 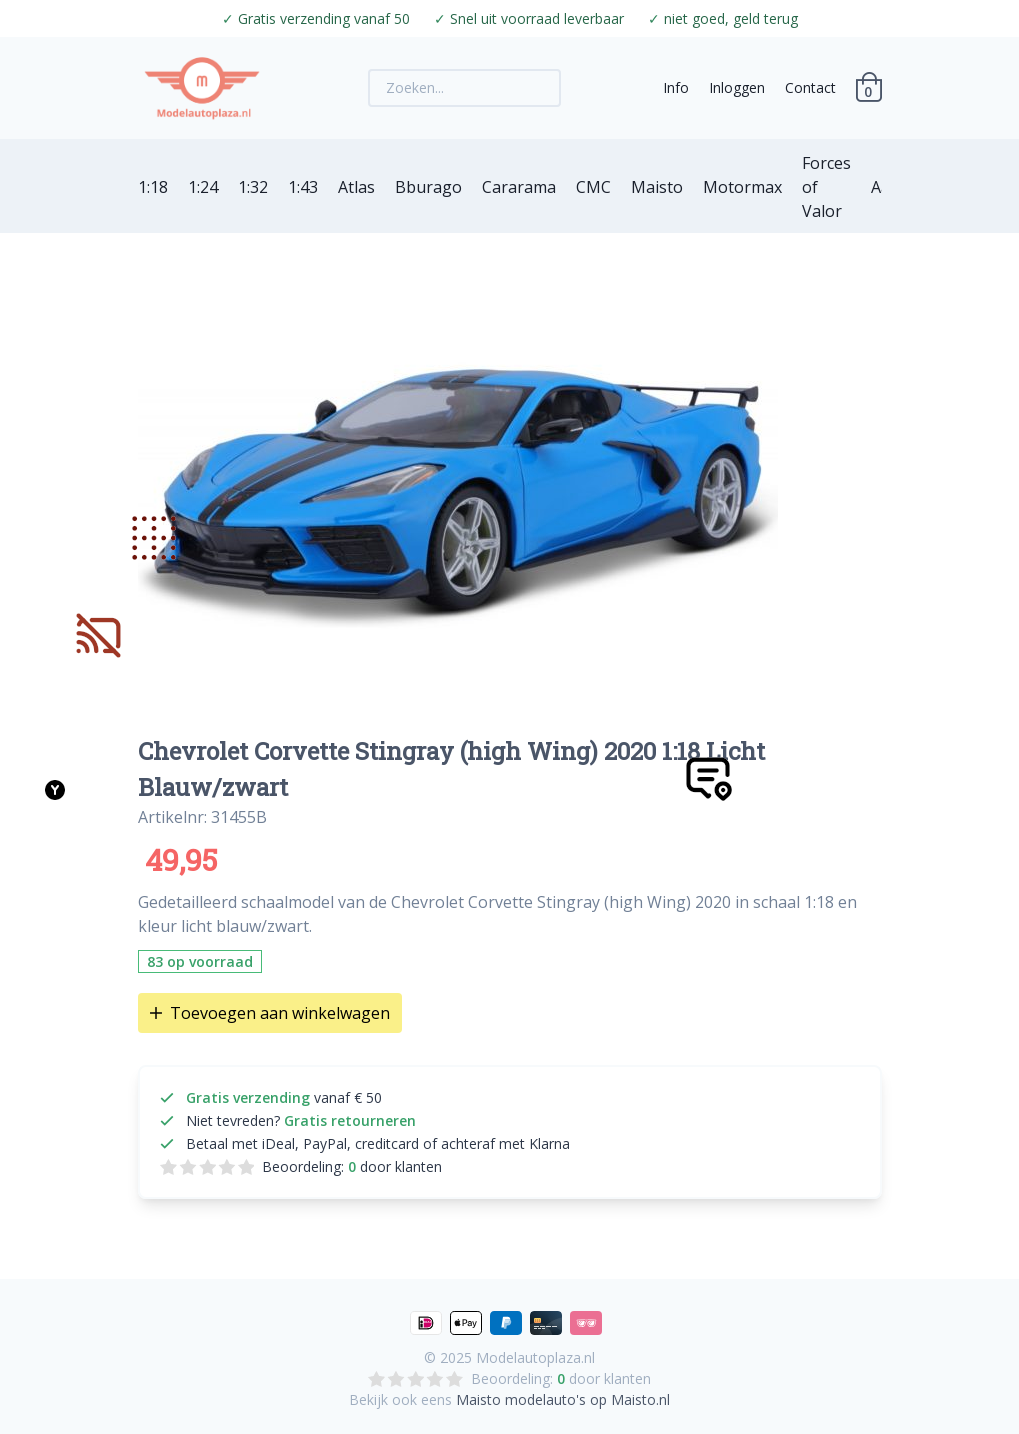 What do you see at coordinates (154, 538) in the screenshot?
I see `remove all borders from selected element` at bounding box center [154, 538].